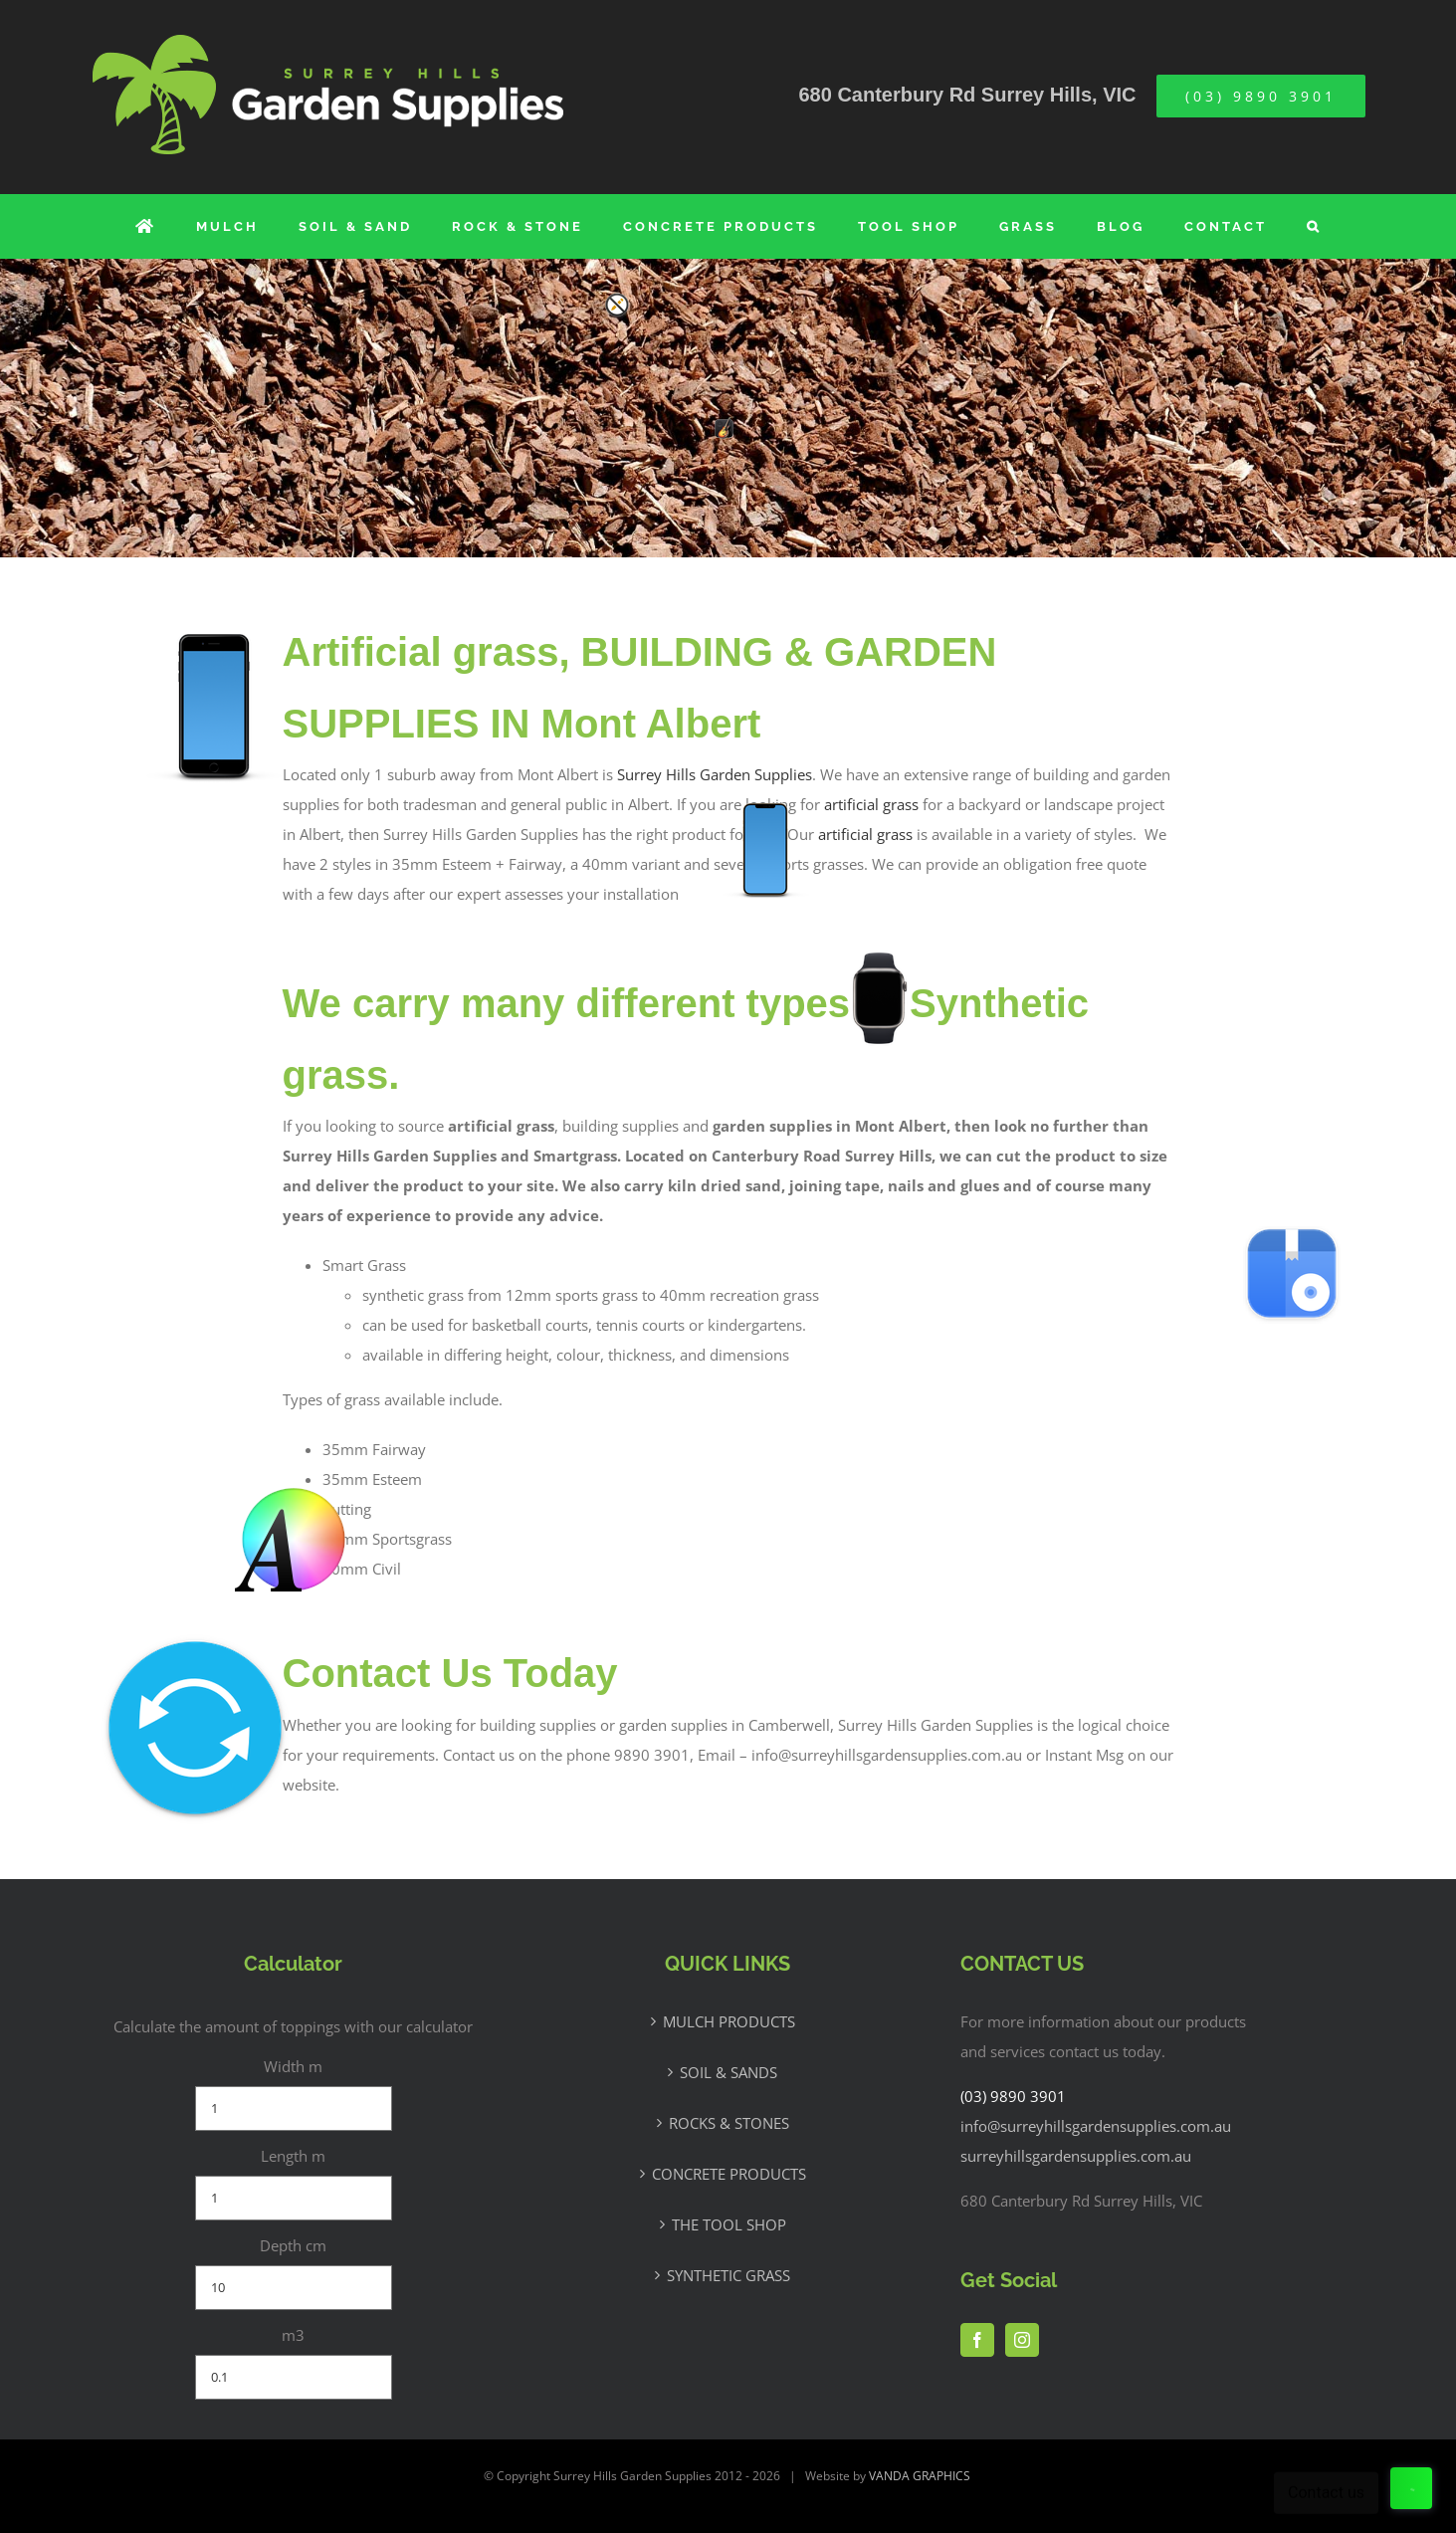 This screenshot has width=1456, height=2533. Describe the element at coordinates (195, 1728) in the screenshot. I see `indicates syncing in progress` at that location.